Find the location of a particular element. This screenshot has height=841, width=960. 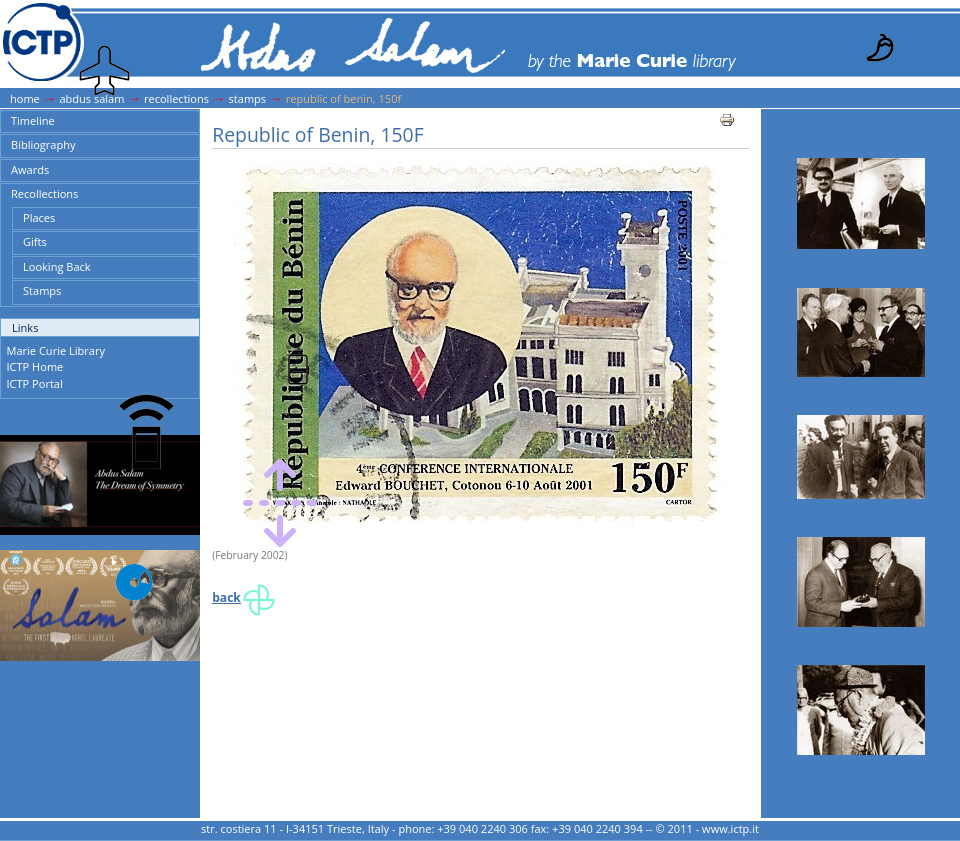

play or access music library is located at coordinates (134, 582).